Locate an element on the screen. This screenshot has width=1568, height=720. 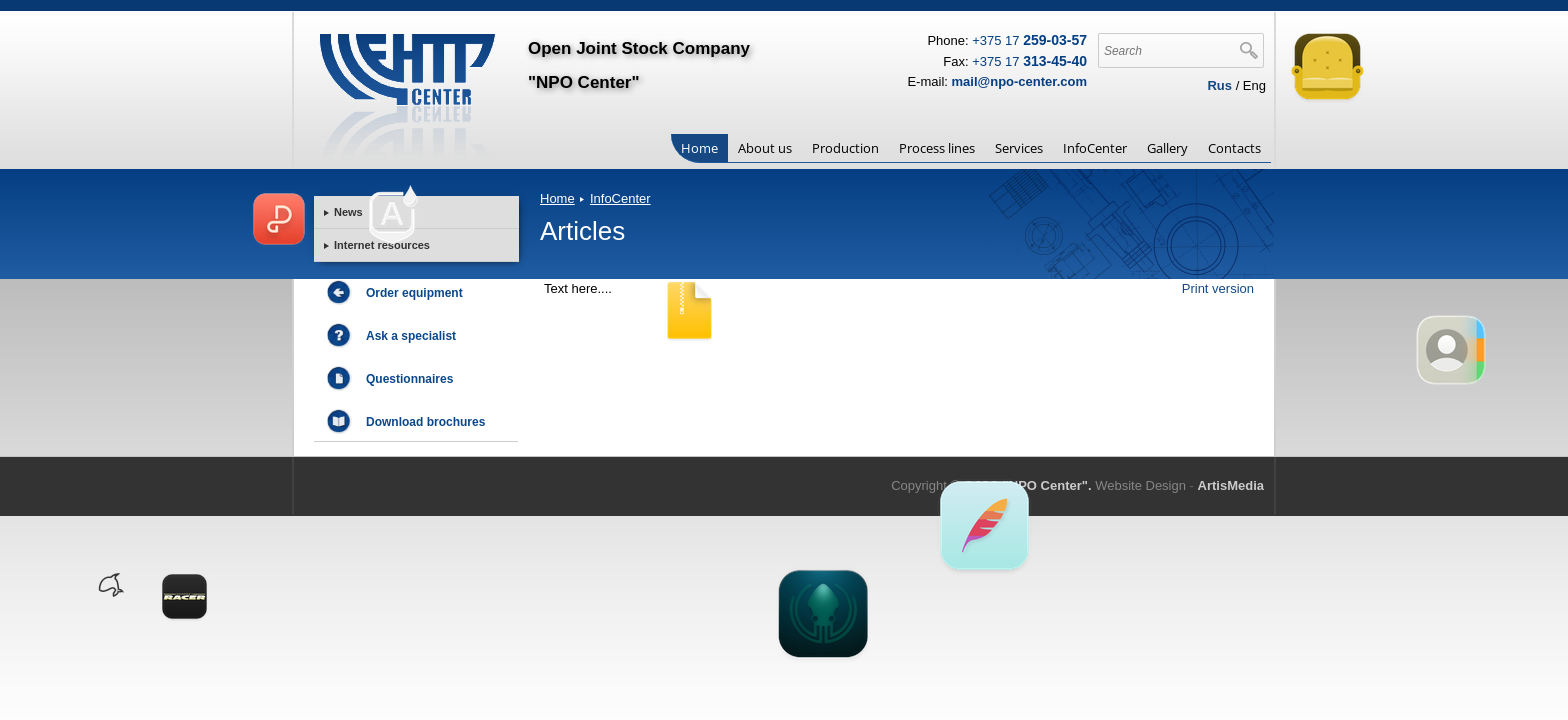
launch star wars: episode i racer game is located at coordinates (184, 596).